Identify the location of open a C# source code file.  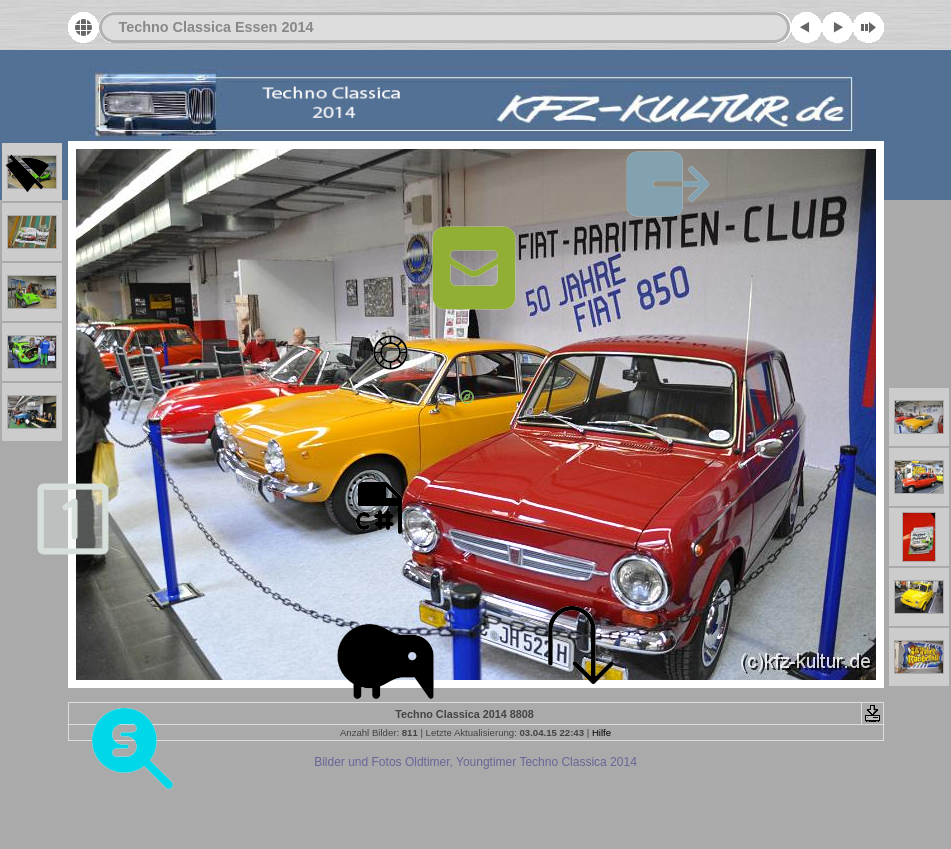
(380, 508).